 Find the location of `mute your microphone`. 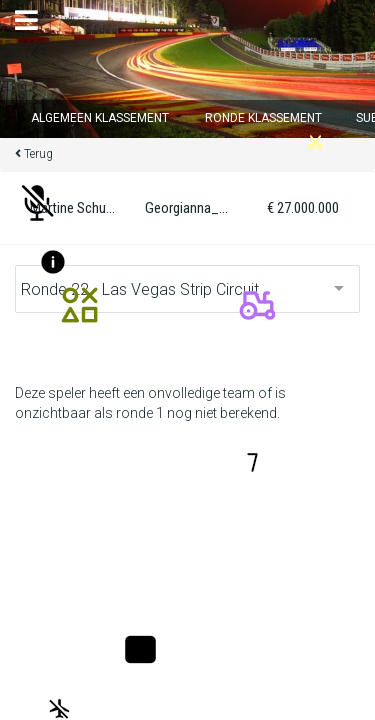

mute your microphone is located at coordinates (37, 203).